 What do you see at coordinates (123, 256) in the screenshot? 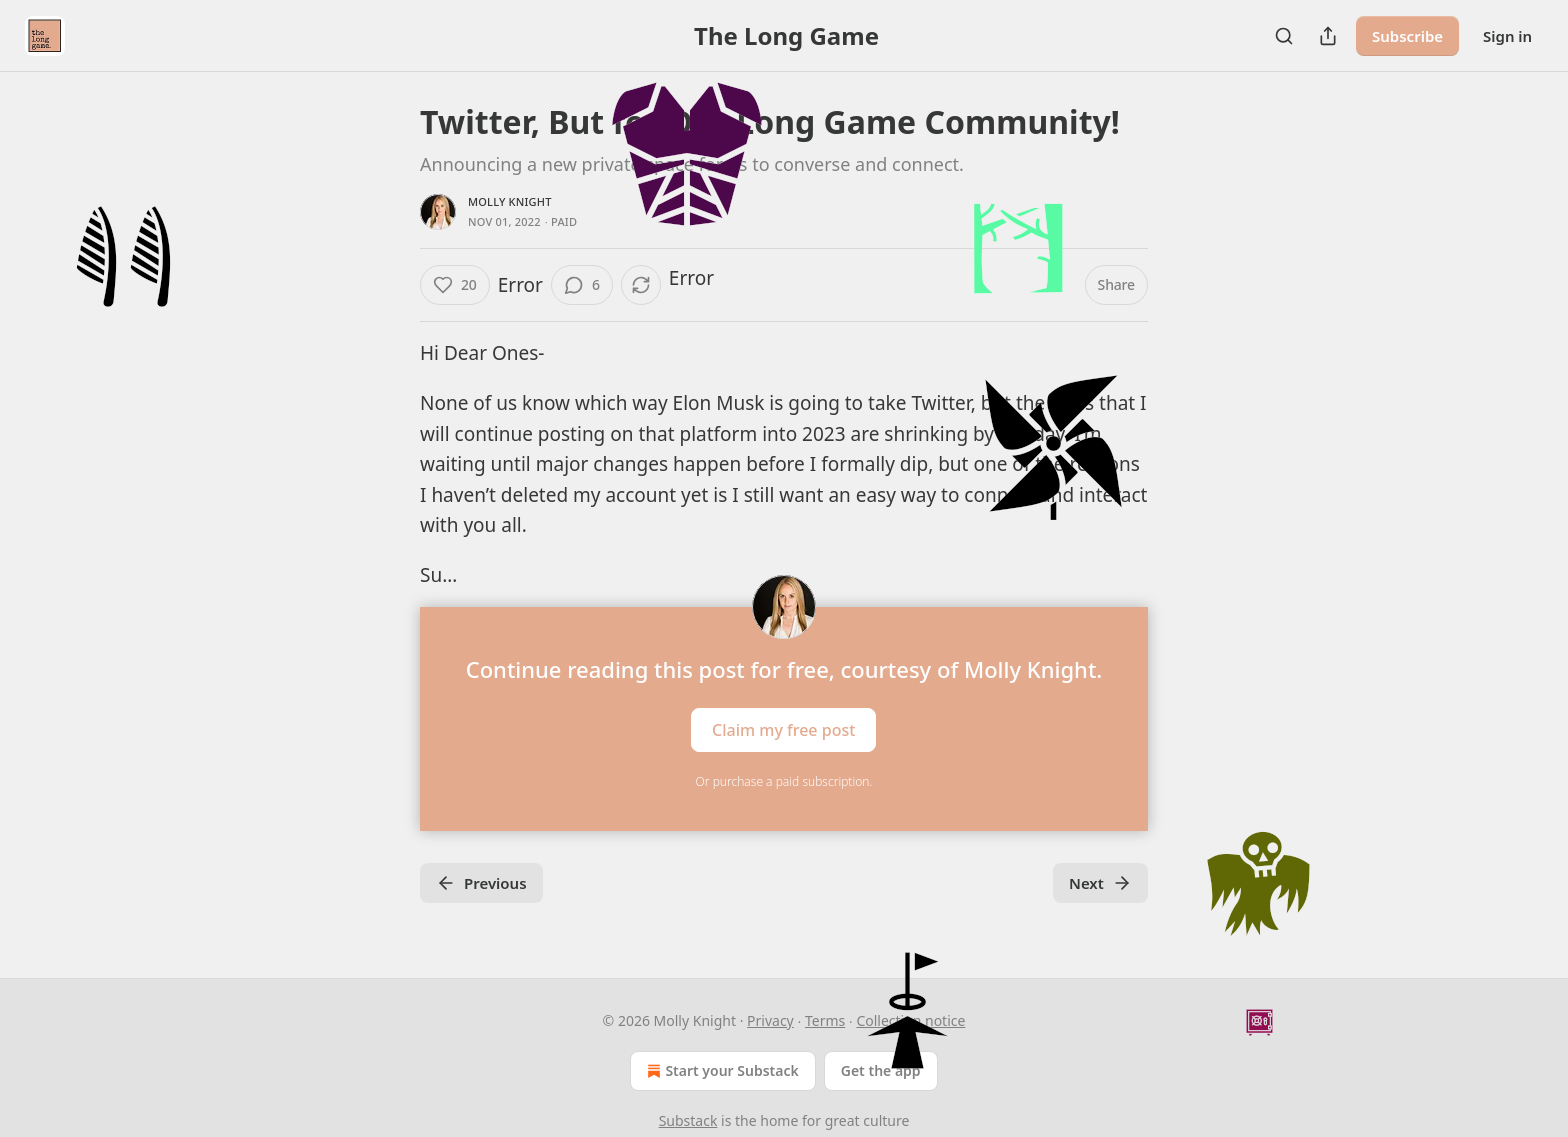
I see `hieroglyph or ancient symbol representing the letter Y` at bounding box center [123, 256].